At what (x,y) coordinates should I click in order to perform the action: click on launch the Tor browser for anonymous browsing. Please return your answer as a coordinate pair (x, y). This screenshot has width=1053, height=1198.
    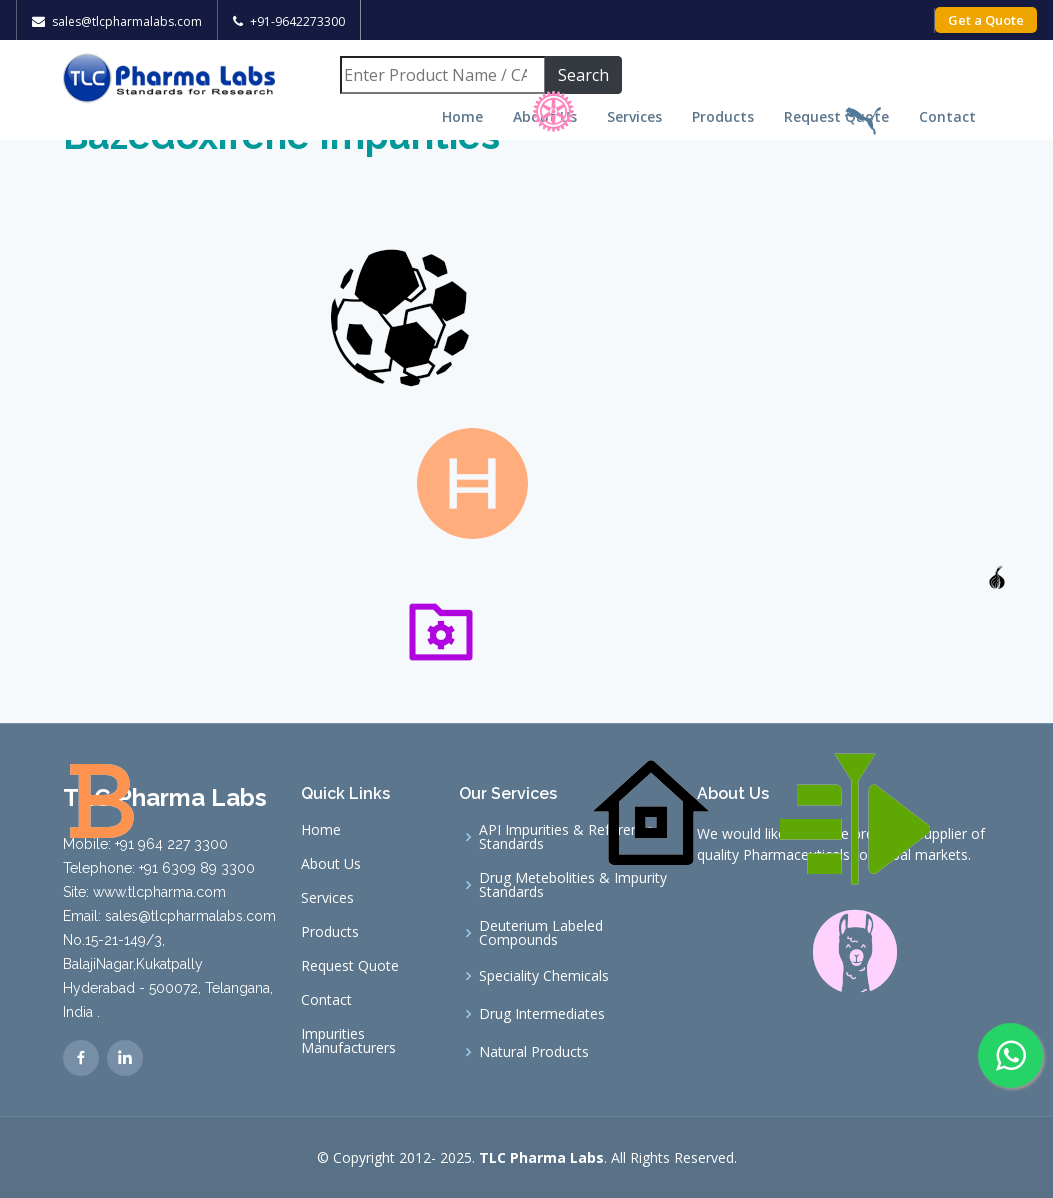
    Looking at the image, I should click on (997, 577).